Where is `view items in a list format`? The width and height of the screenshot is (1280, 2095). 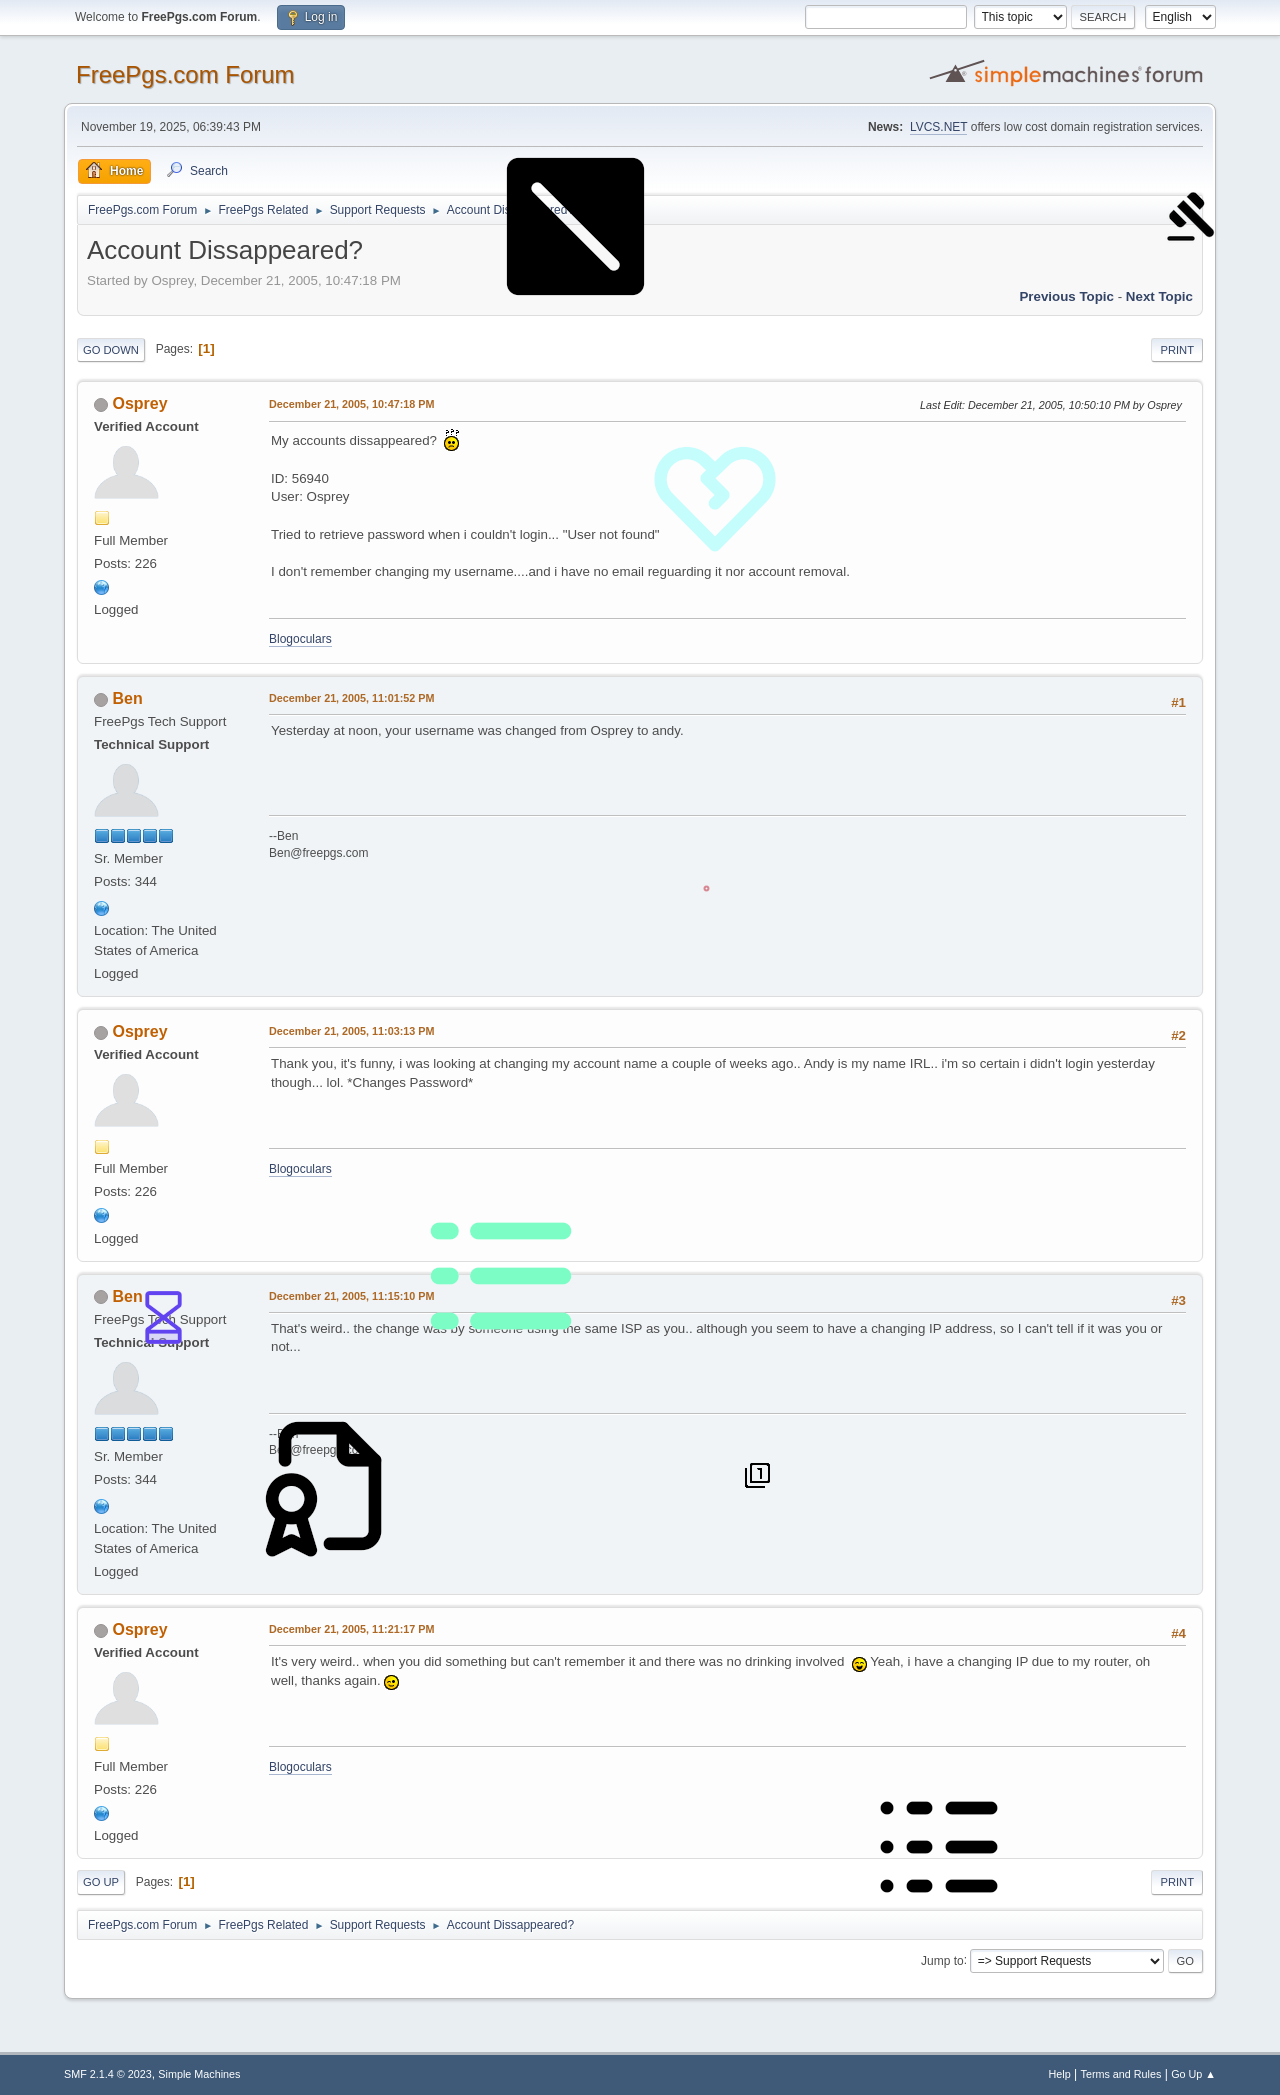 view items in a list format is located at coordinates (501, 1276).